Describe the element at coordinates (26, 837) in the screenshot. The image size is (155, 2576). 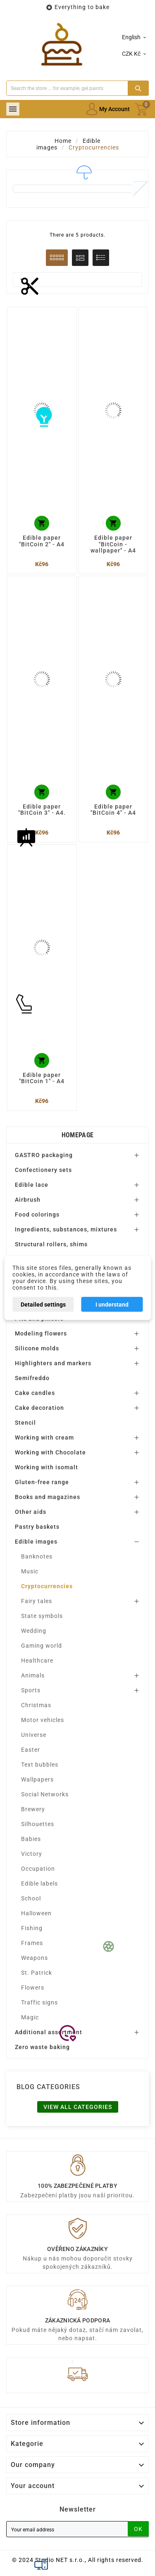
I see `view presentation with data charts` at that location.